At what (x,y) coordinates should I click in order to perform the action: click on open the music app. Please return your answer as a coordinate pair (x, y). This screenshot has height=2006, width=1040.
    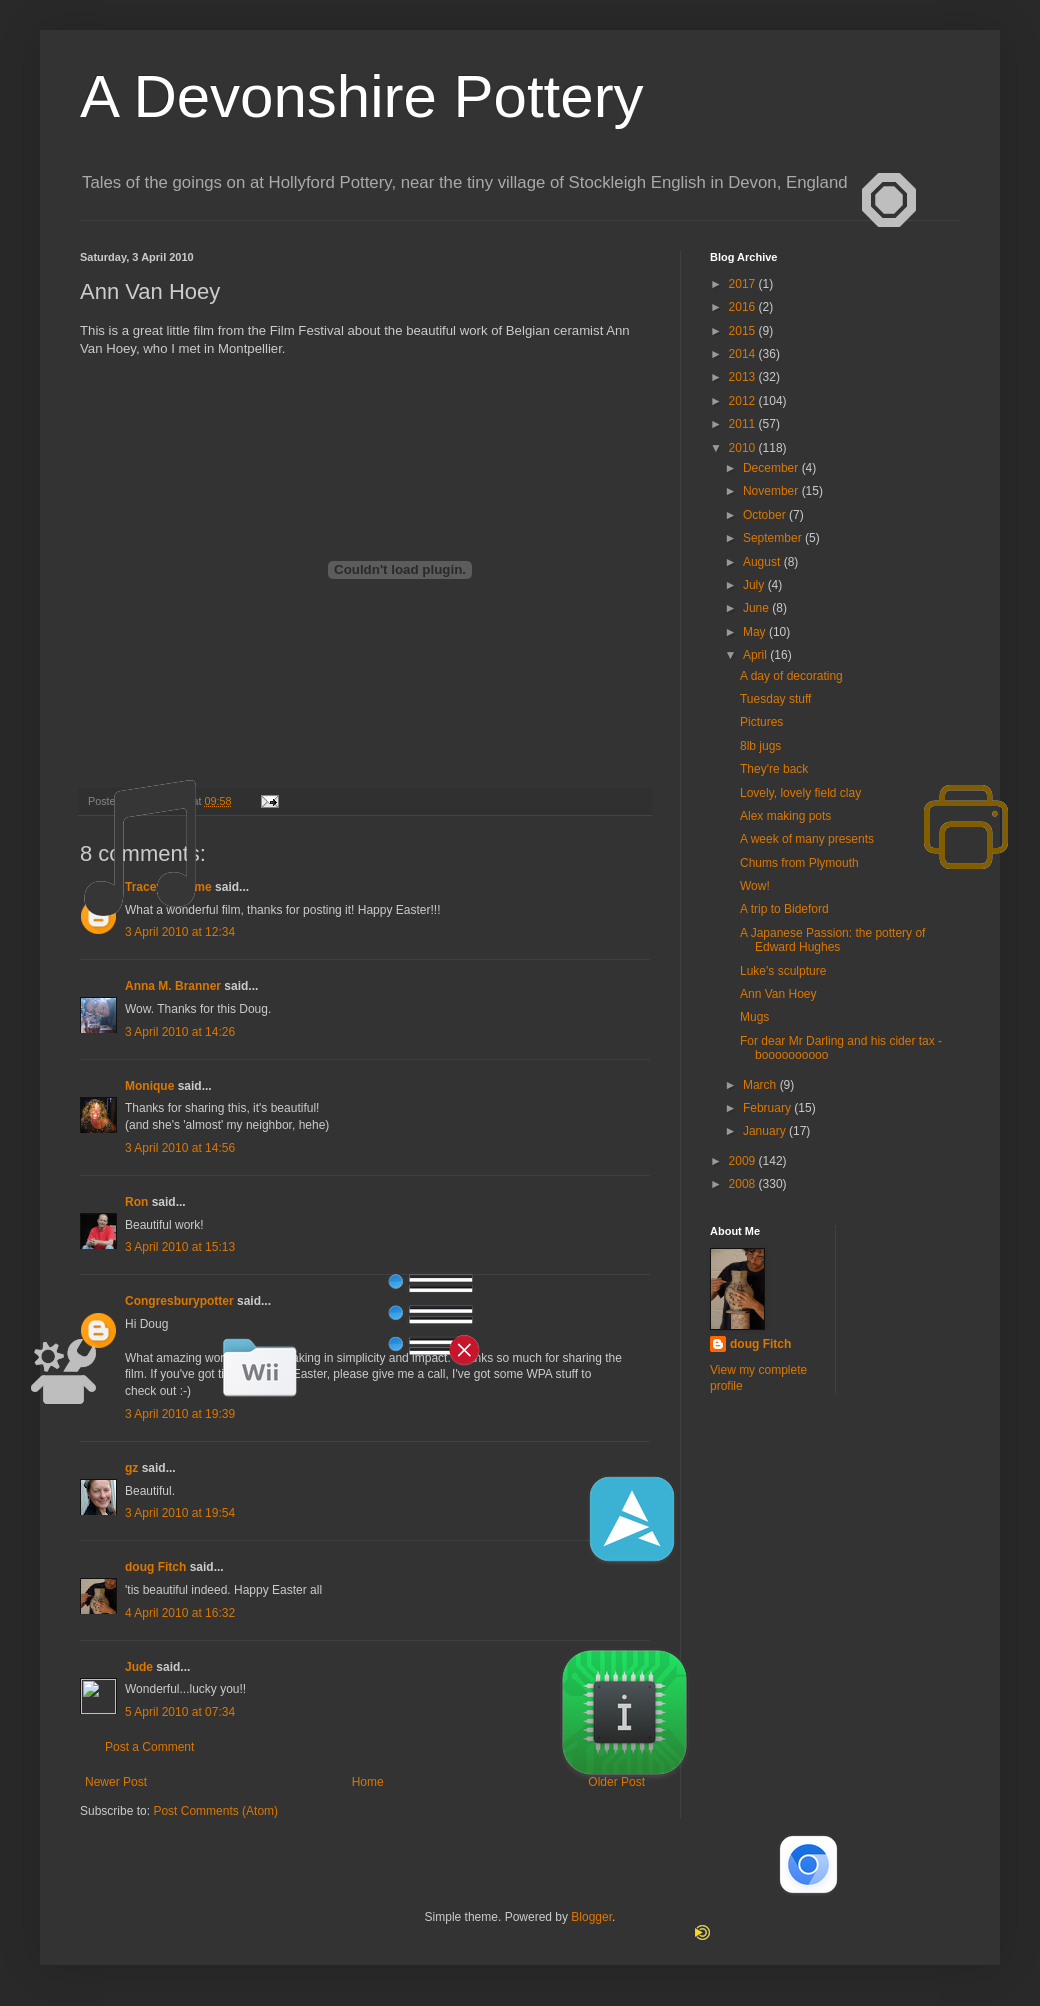
    Looking at the image, I should click on (141, 852).